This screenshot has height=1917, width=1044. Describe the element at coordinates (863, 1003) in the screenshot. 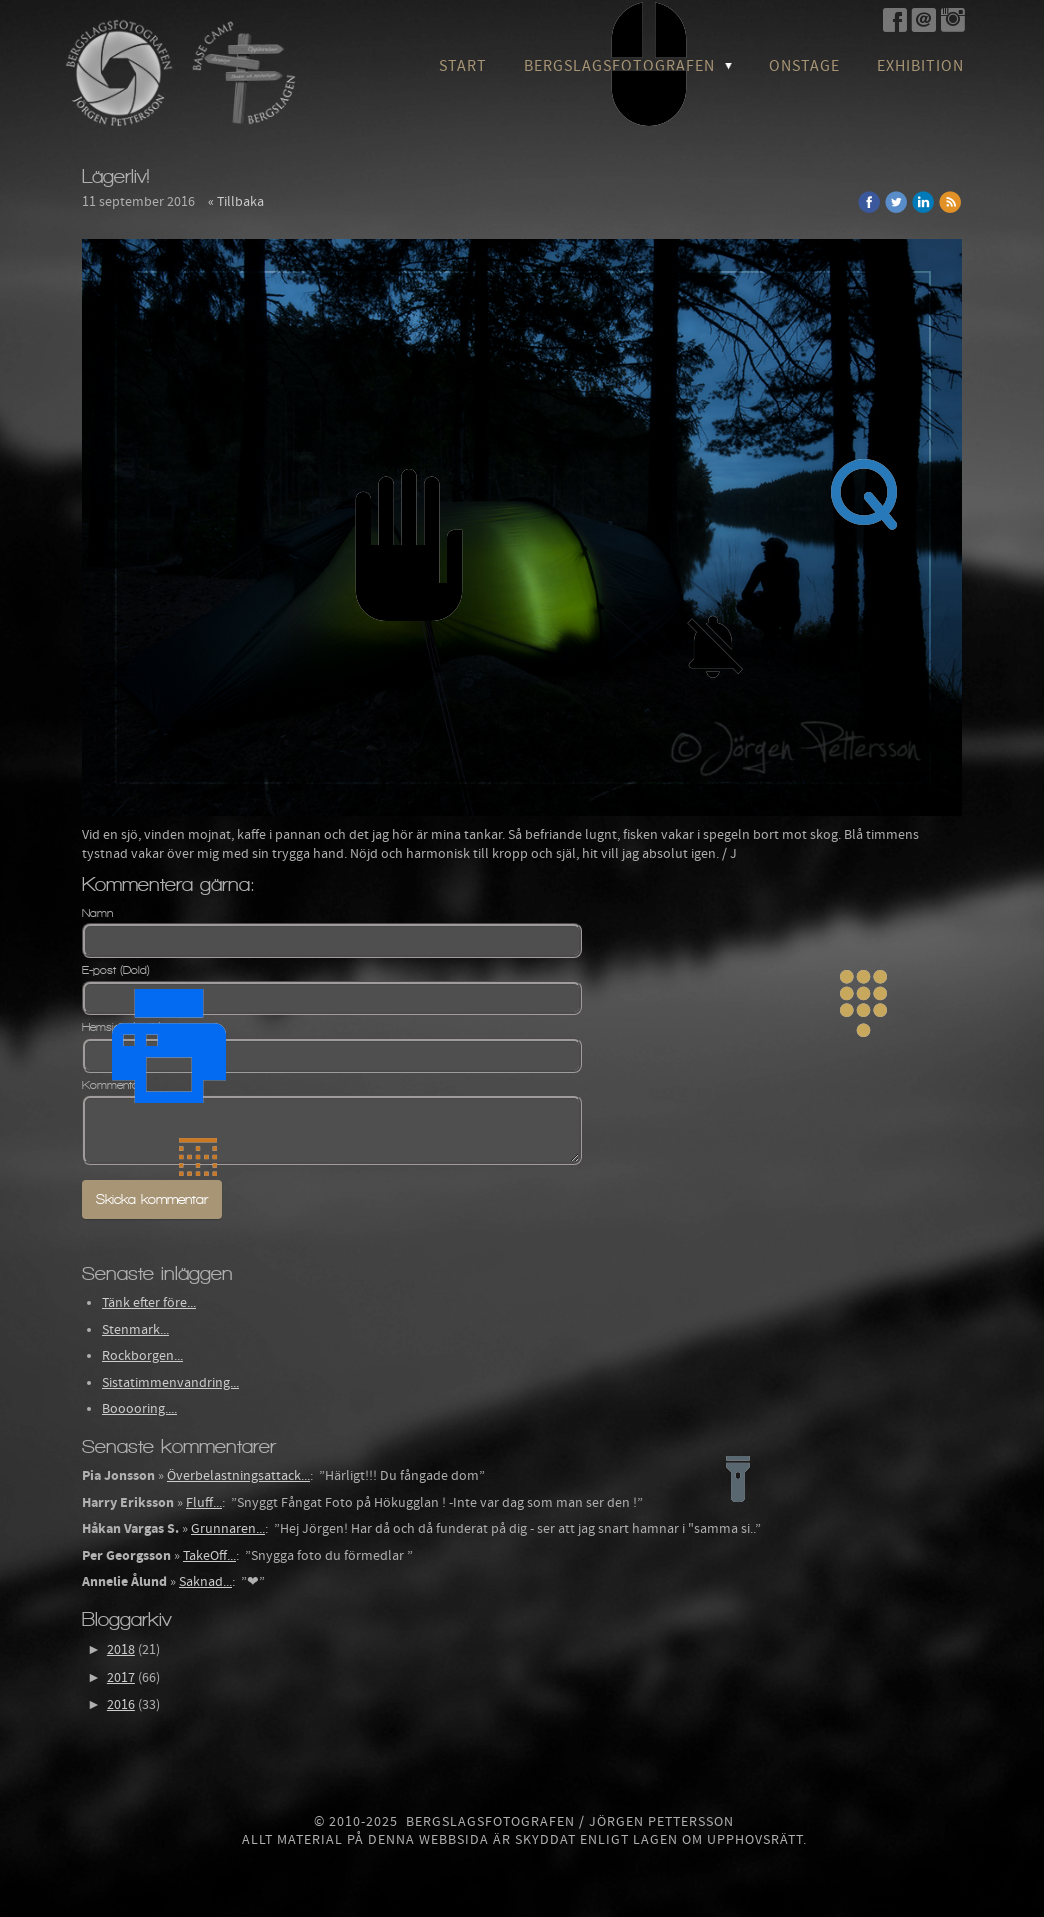

I see `open the phone dial pad` at that location.